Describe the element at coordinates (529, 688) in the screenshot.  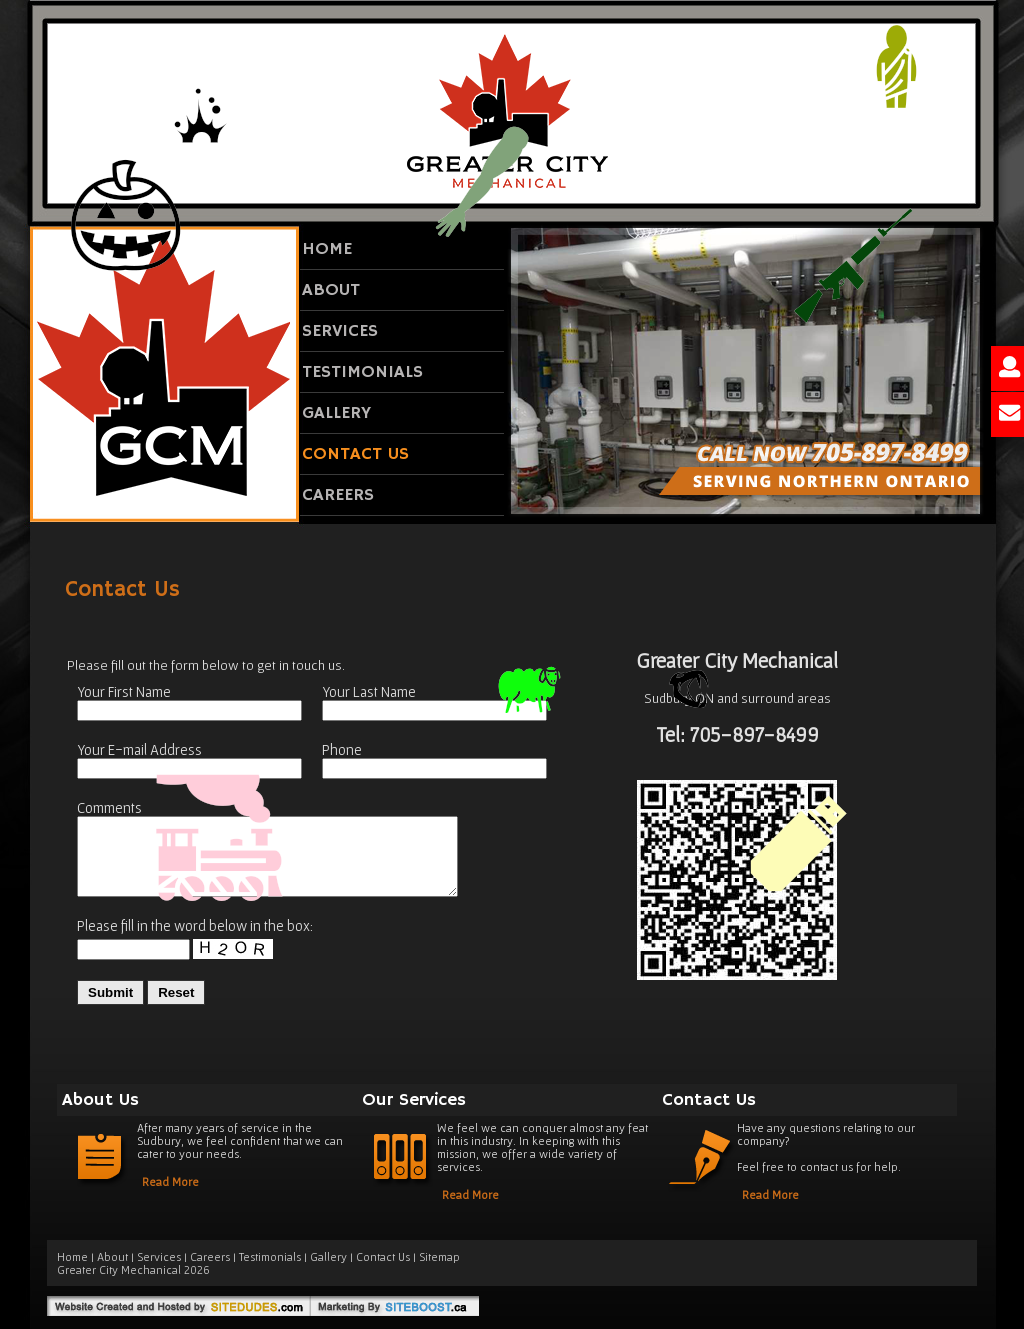
I see `farm animal or livestock category in a game` at that location.